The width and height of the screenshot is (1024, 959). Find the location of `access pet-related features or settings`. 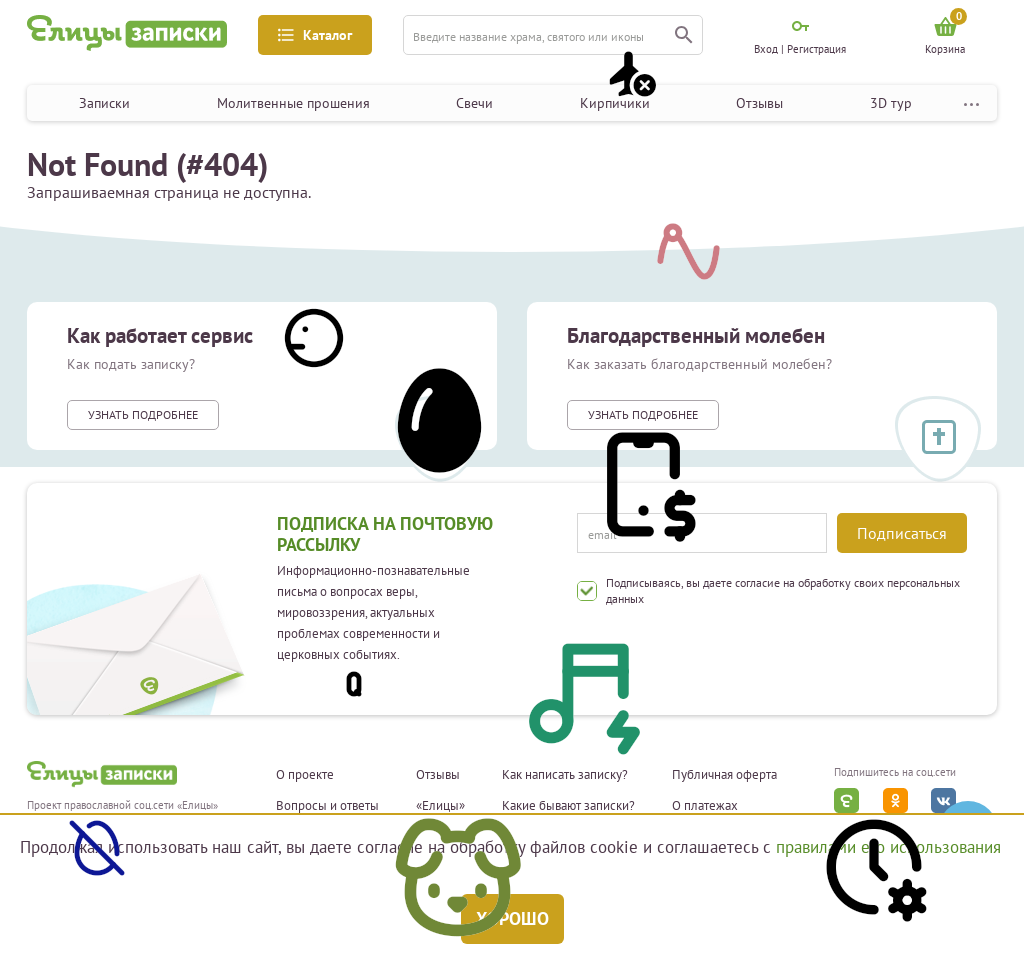

access pet-related features or settings is located at coordinates (457, 877).